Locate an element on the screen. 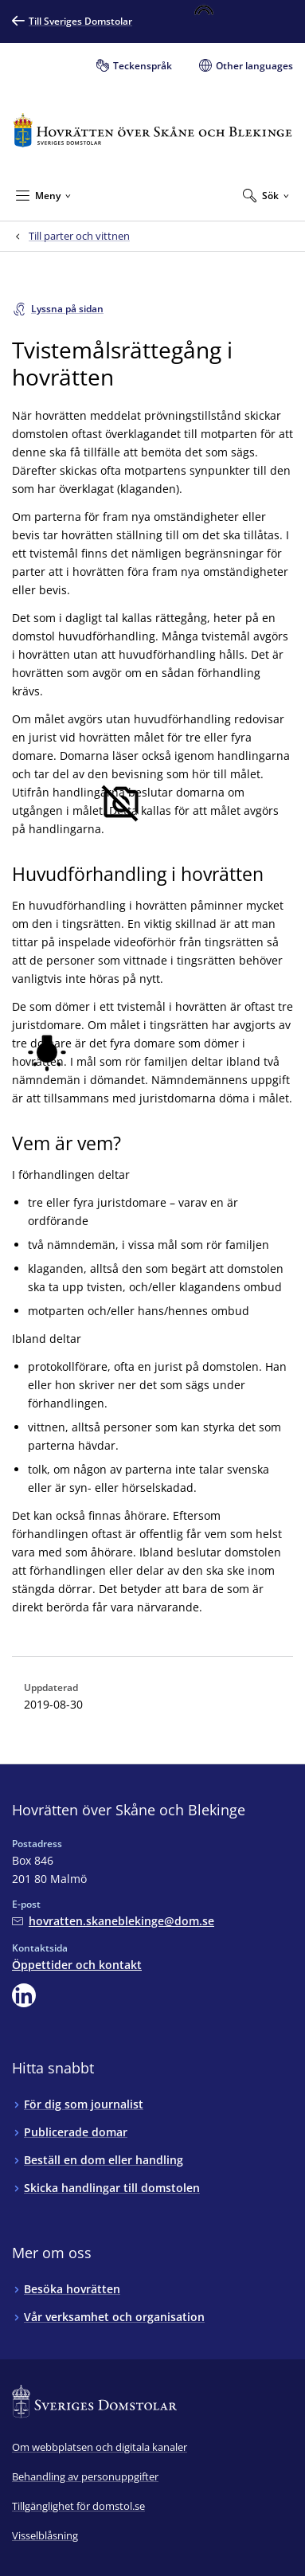 The height and width of the screenshot is (2576, 305). photography not allowed in this area is located at coordinates (121, 802).